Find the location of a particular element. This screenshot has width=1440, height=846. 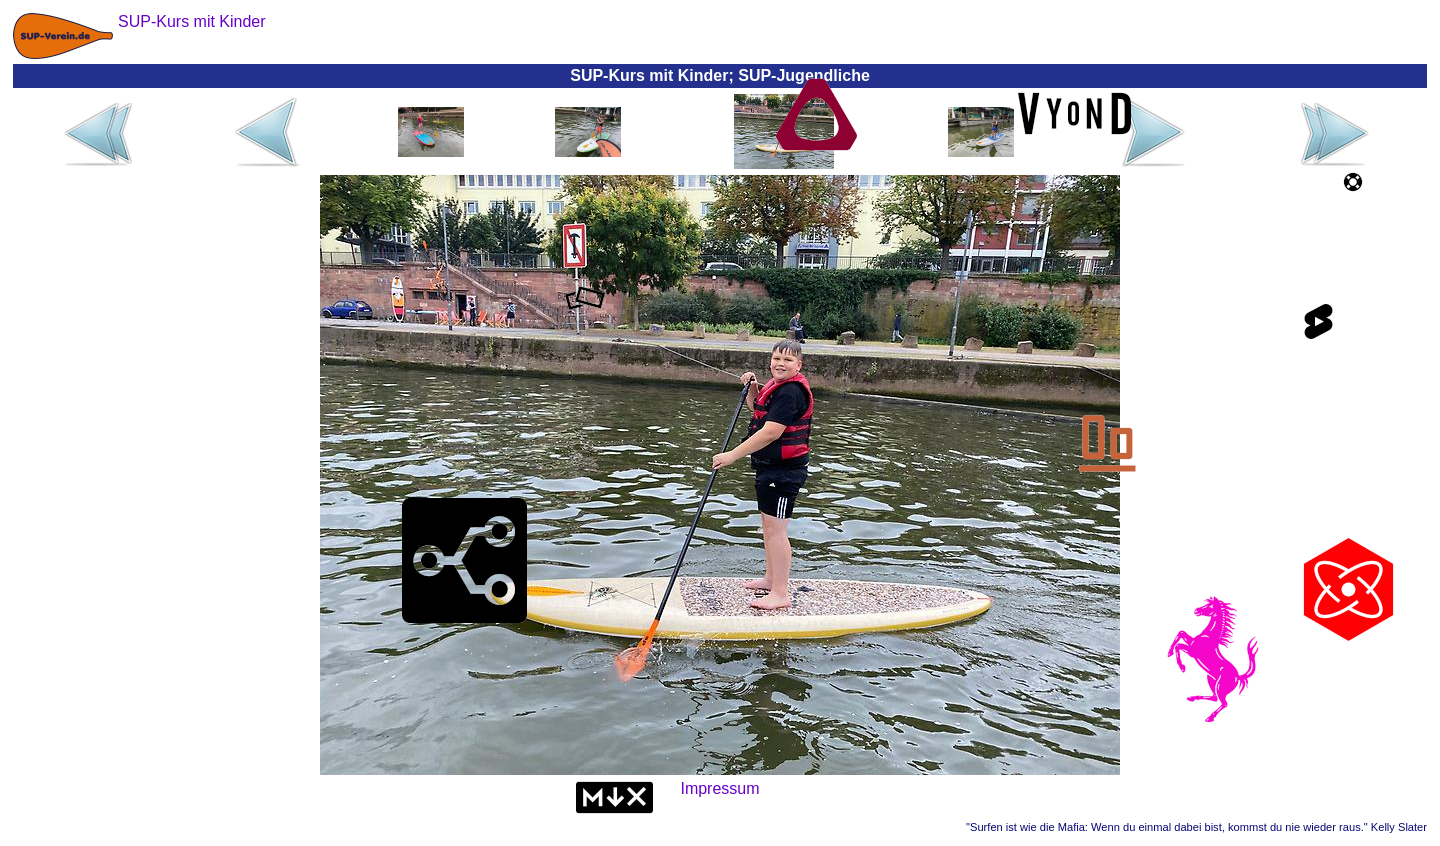

view on stackshare is located at coordinates (464, 560).